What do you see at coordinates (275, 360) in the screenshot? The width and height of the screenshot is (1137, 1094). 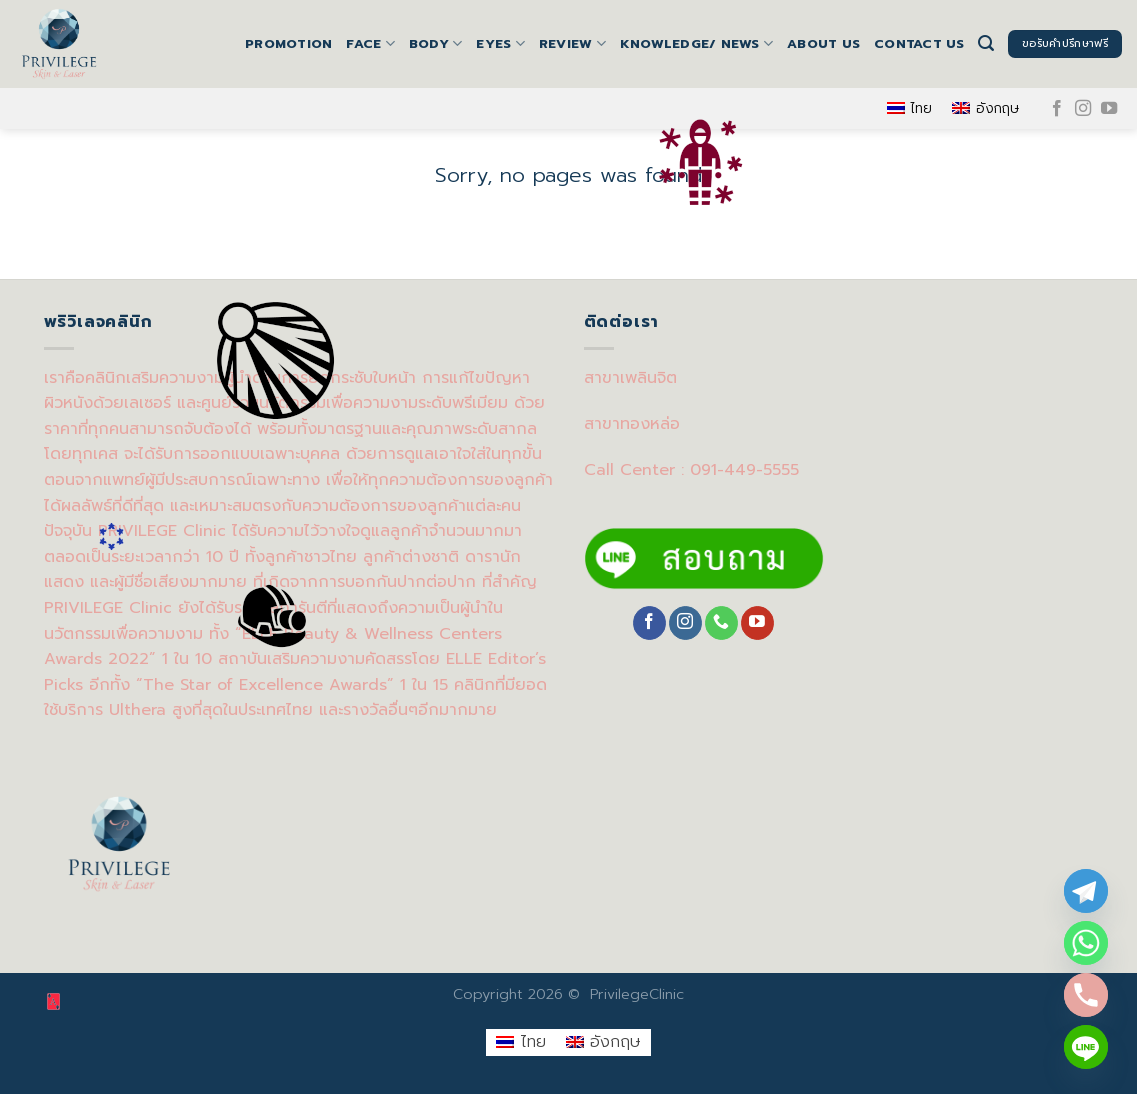 I see `extract resources or energy in a game` at bounding box center [275, 360].